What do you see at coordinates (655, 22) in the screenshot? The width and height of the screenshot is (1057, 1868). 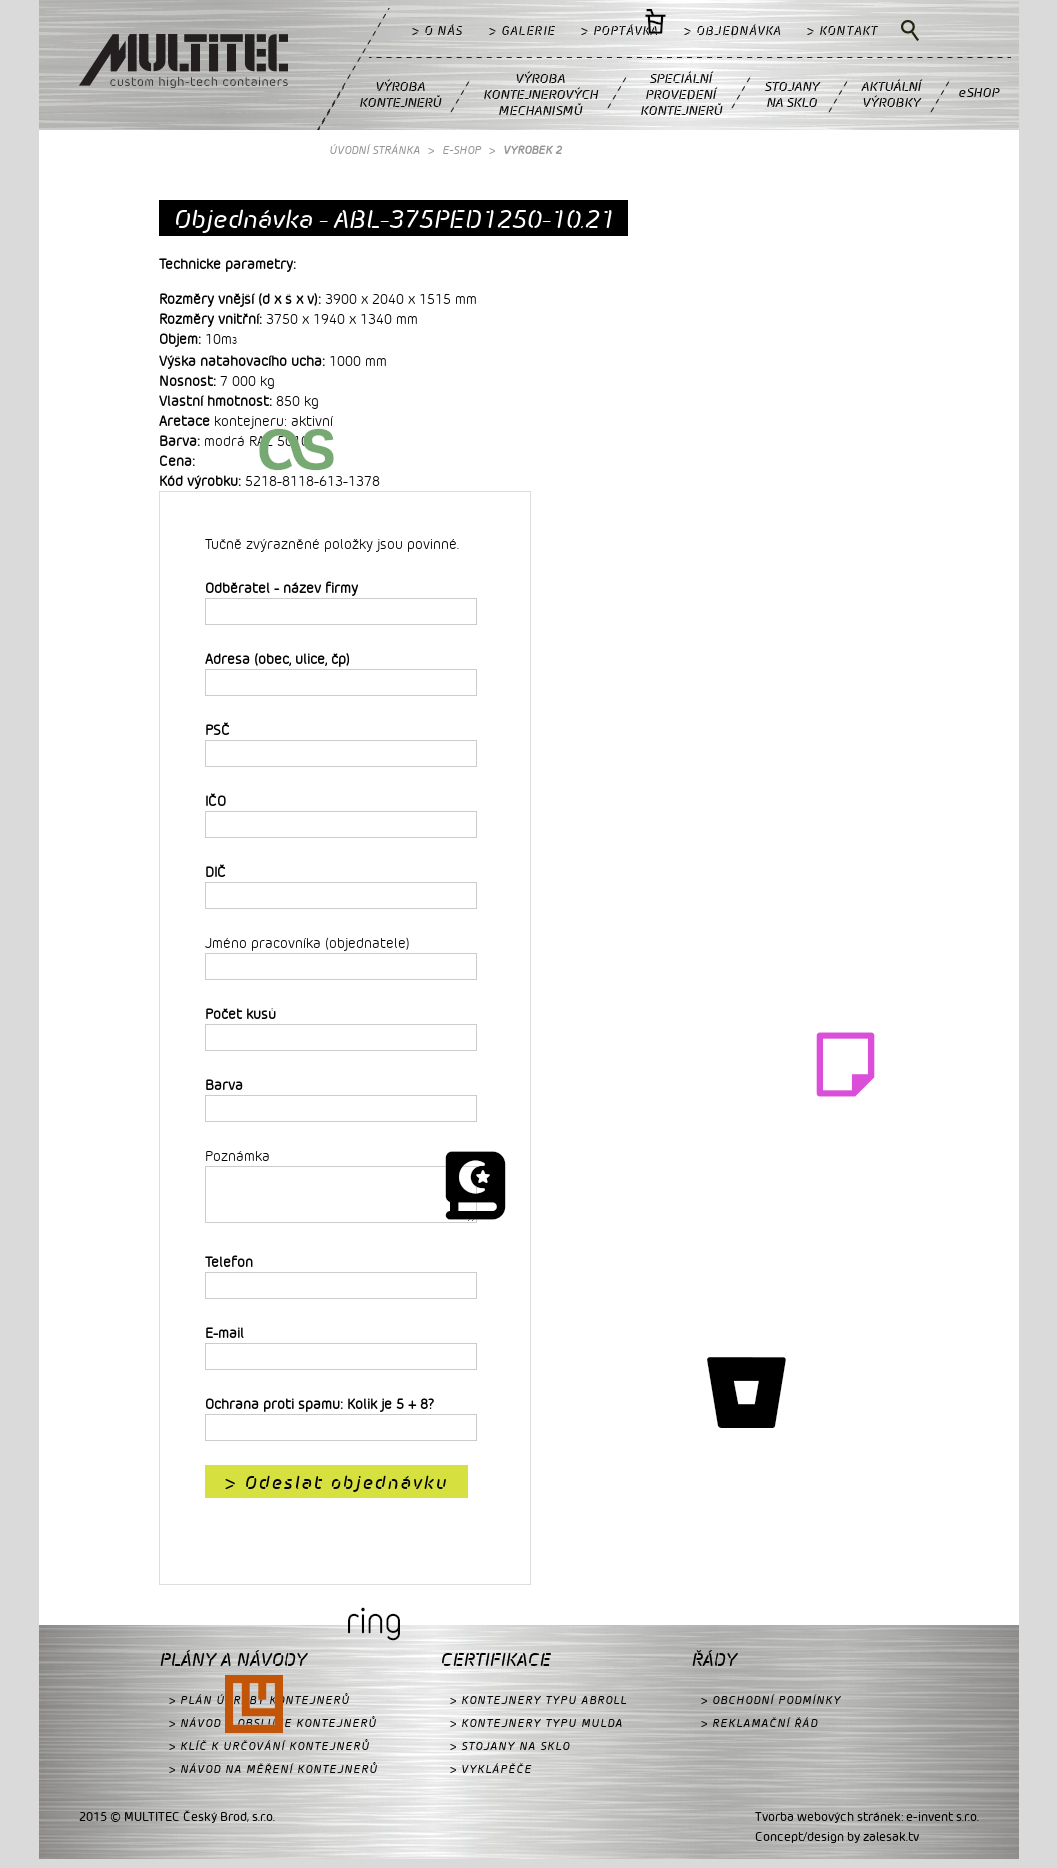 I see `browse drinks or beverages menu` at bounding box center [655, 22].